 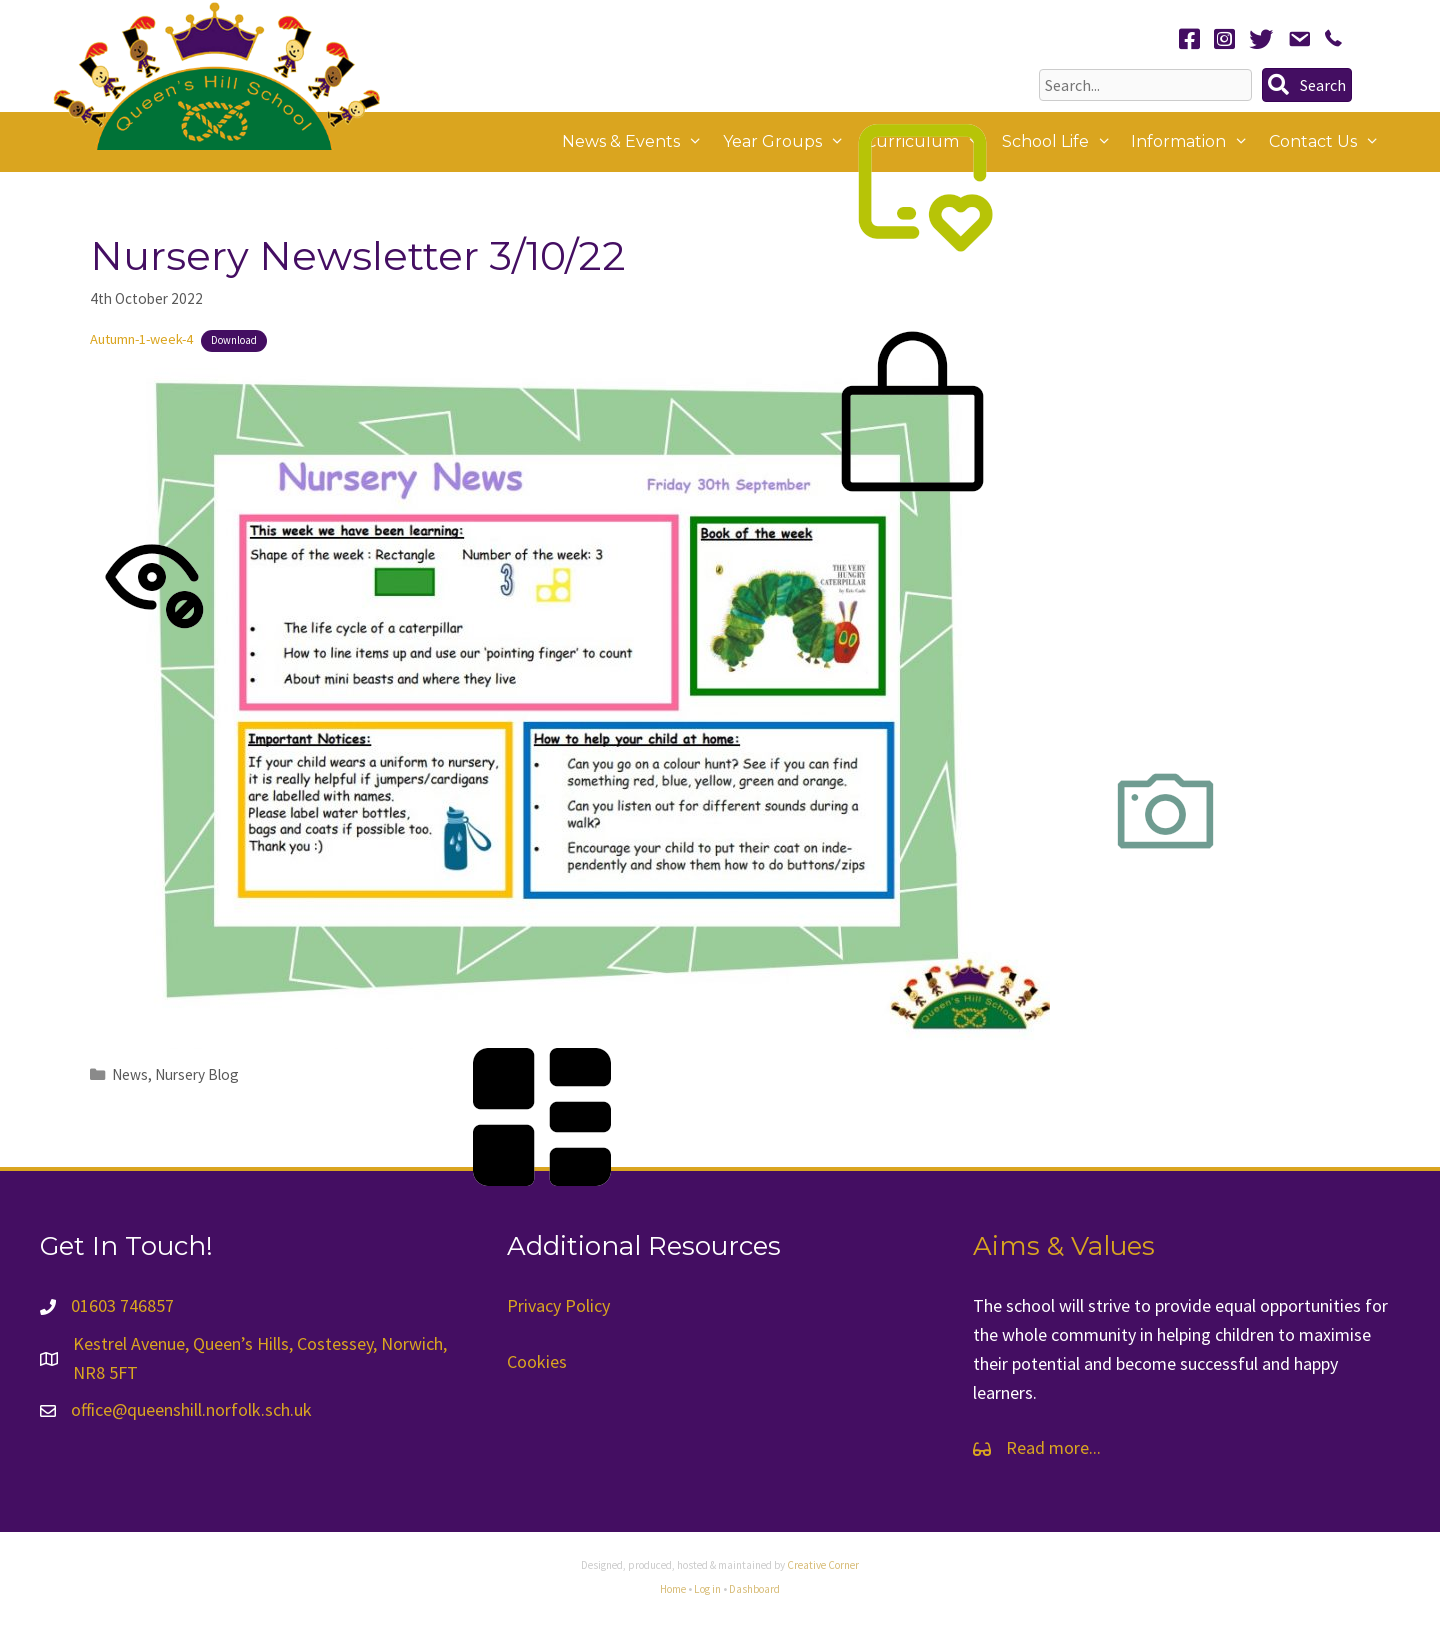 What do you see at coordinates (1165, 814) in the screenshot?
I see `take a photo or screenshot` at bounding box center [1165, 814].